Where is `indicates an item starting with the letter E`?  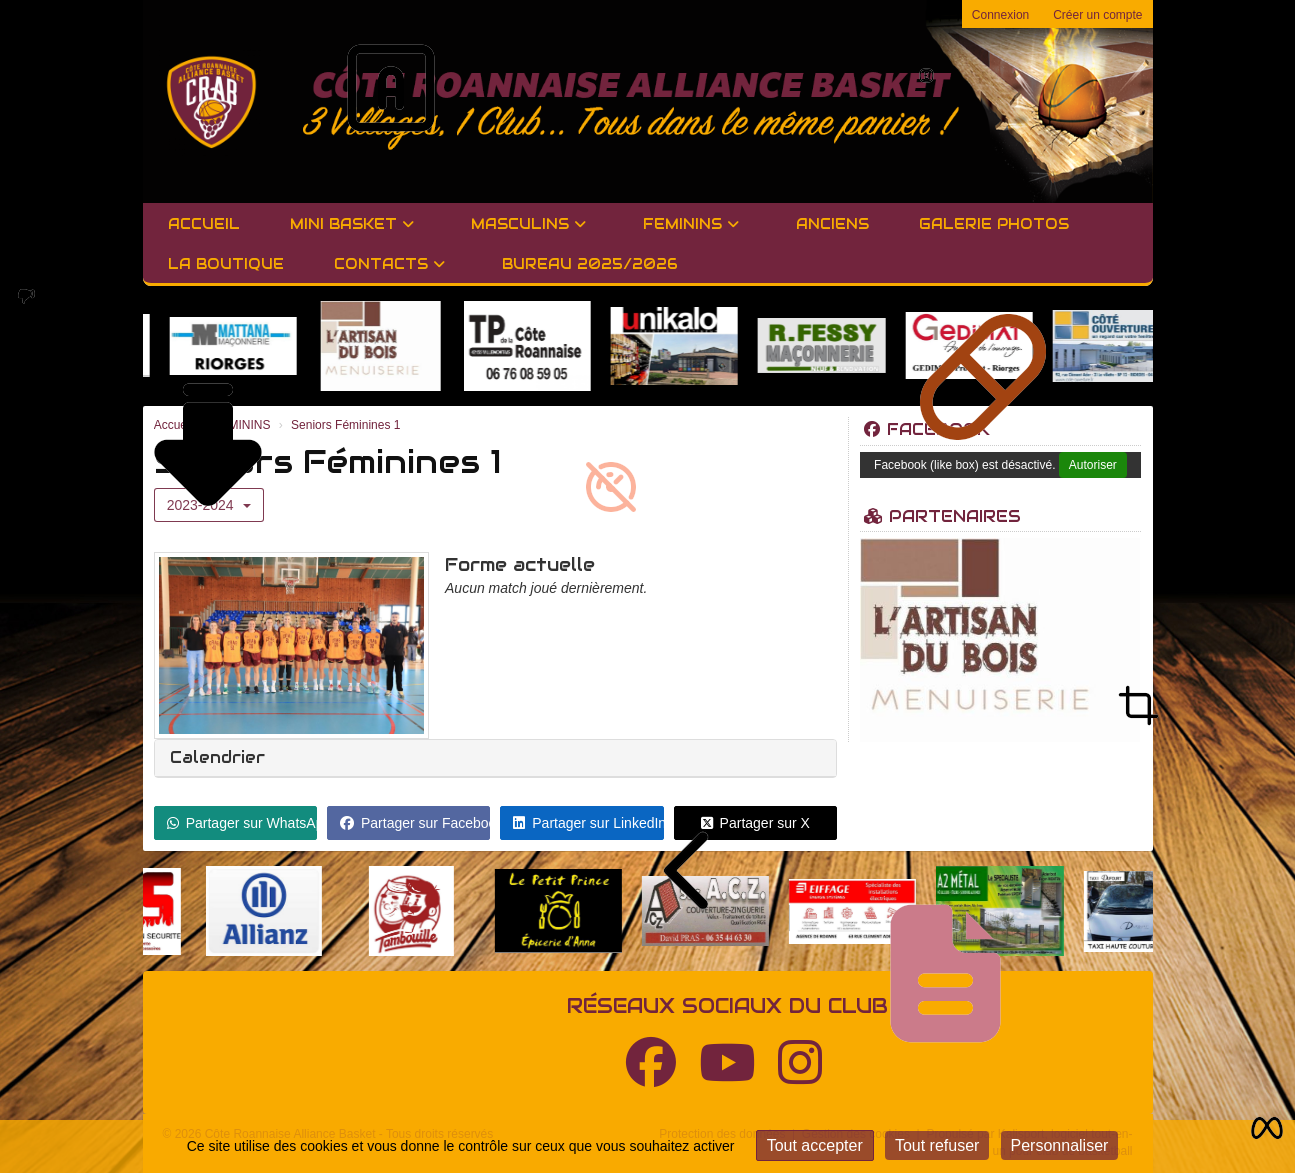
indicates an item starting with the letter E is located at coordinates (926, 75).